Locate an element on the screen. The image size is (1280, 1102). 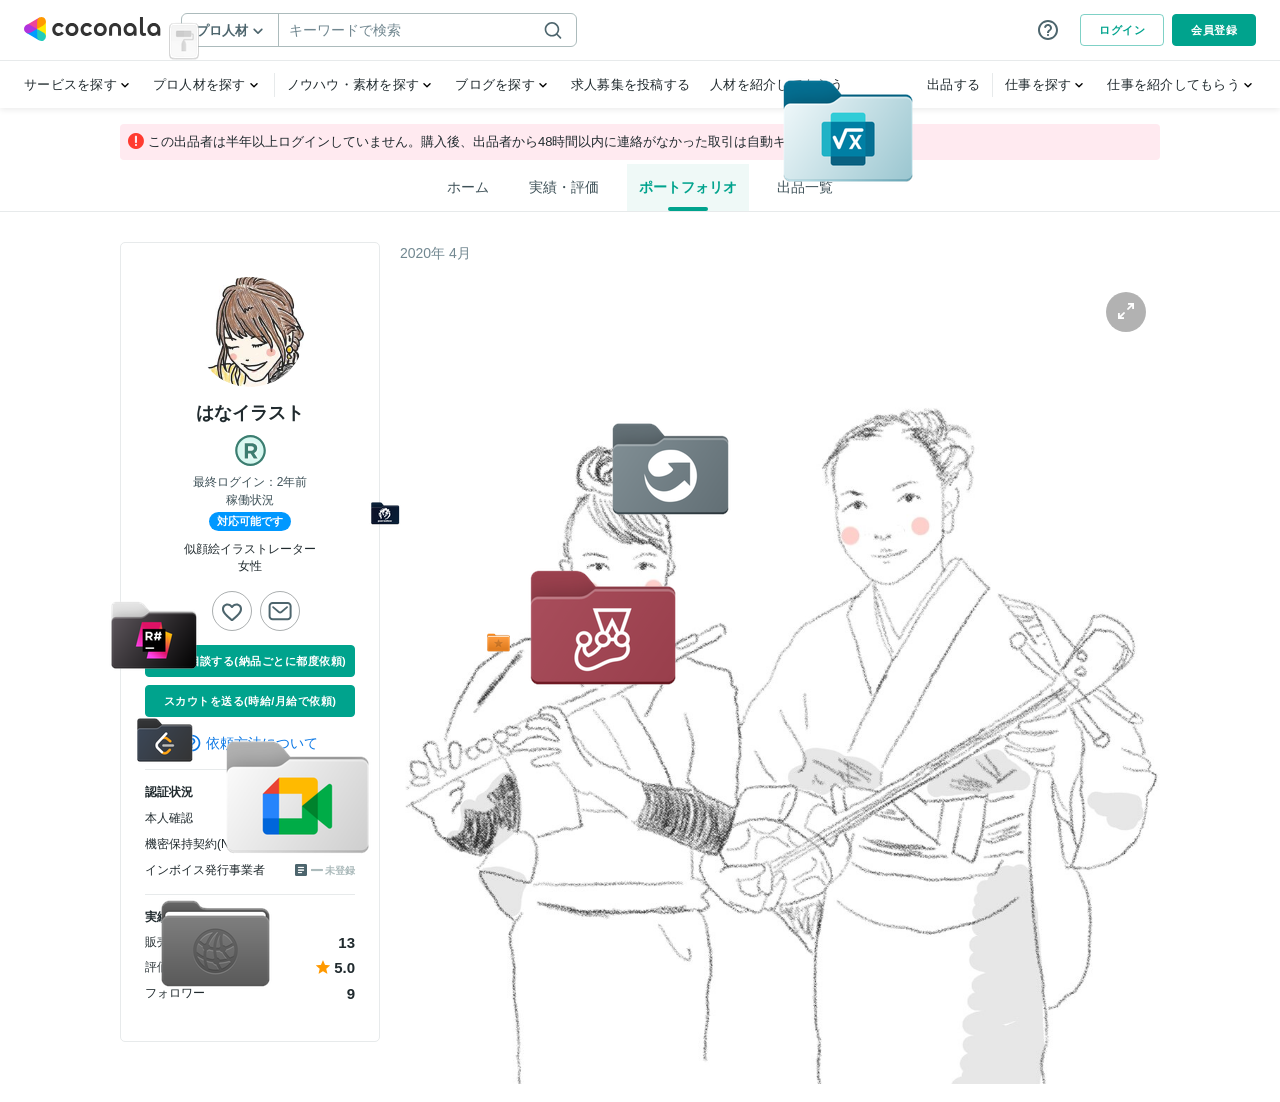
open JetBrains ReSharper project folder is located at coordinates (153, 637).